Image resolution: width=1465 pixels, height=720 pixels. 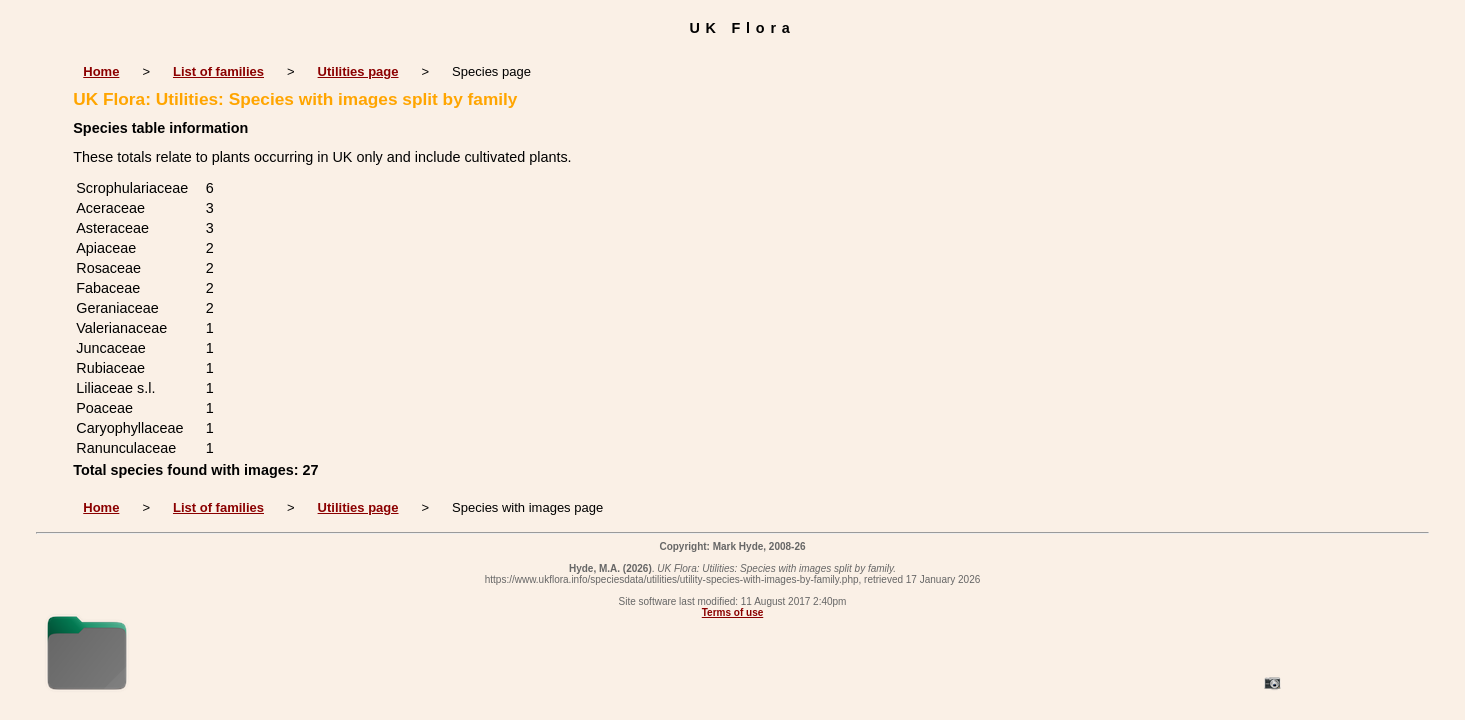 What do you see at coordinates (87, 653) in the screenshot?
I see `open folder to view contents` at bounding box center [87, 653].